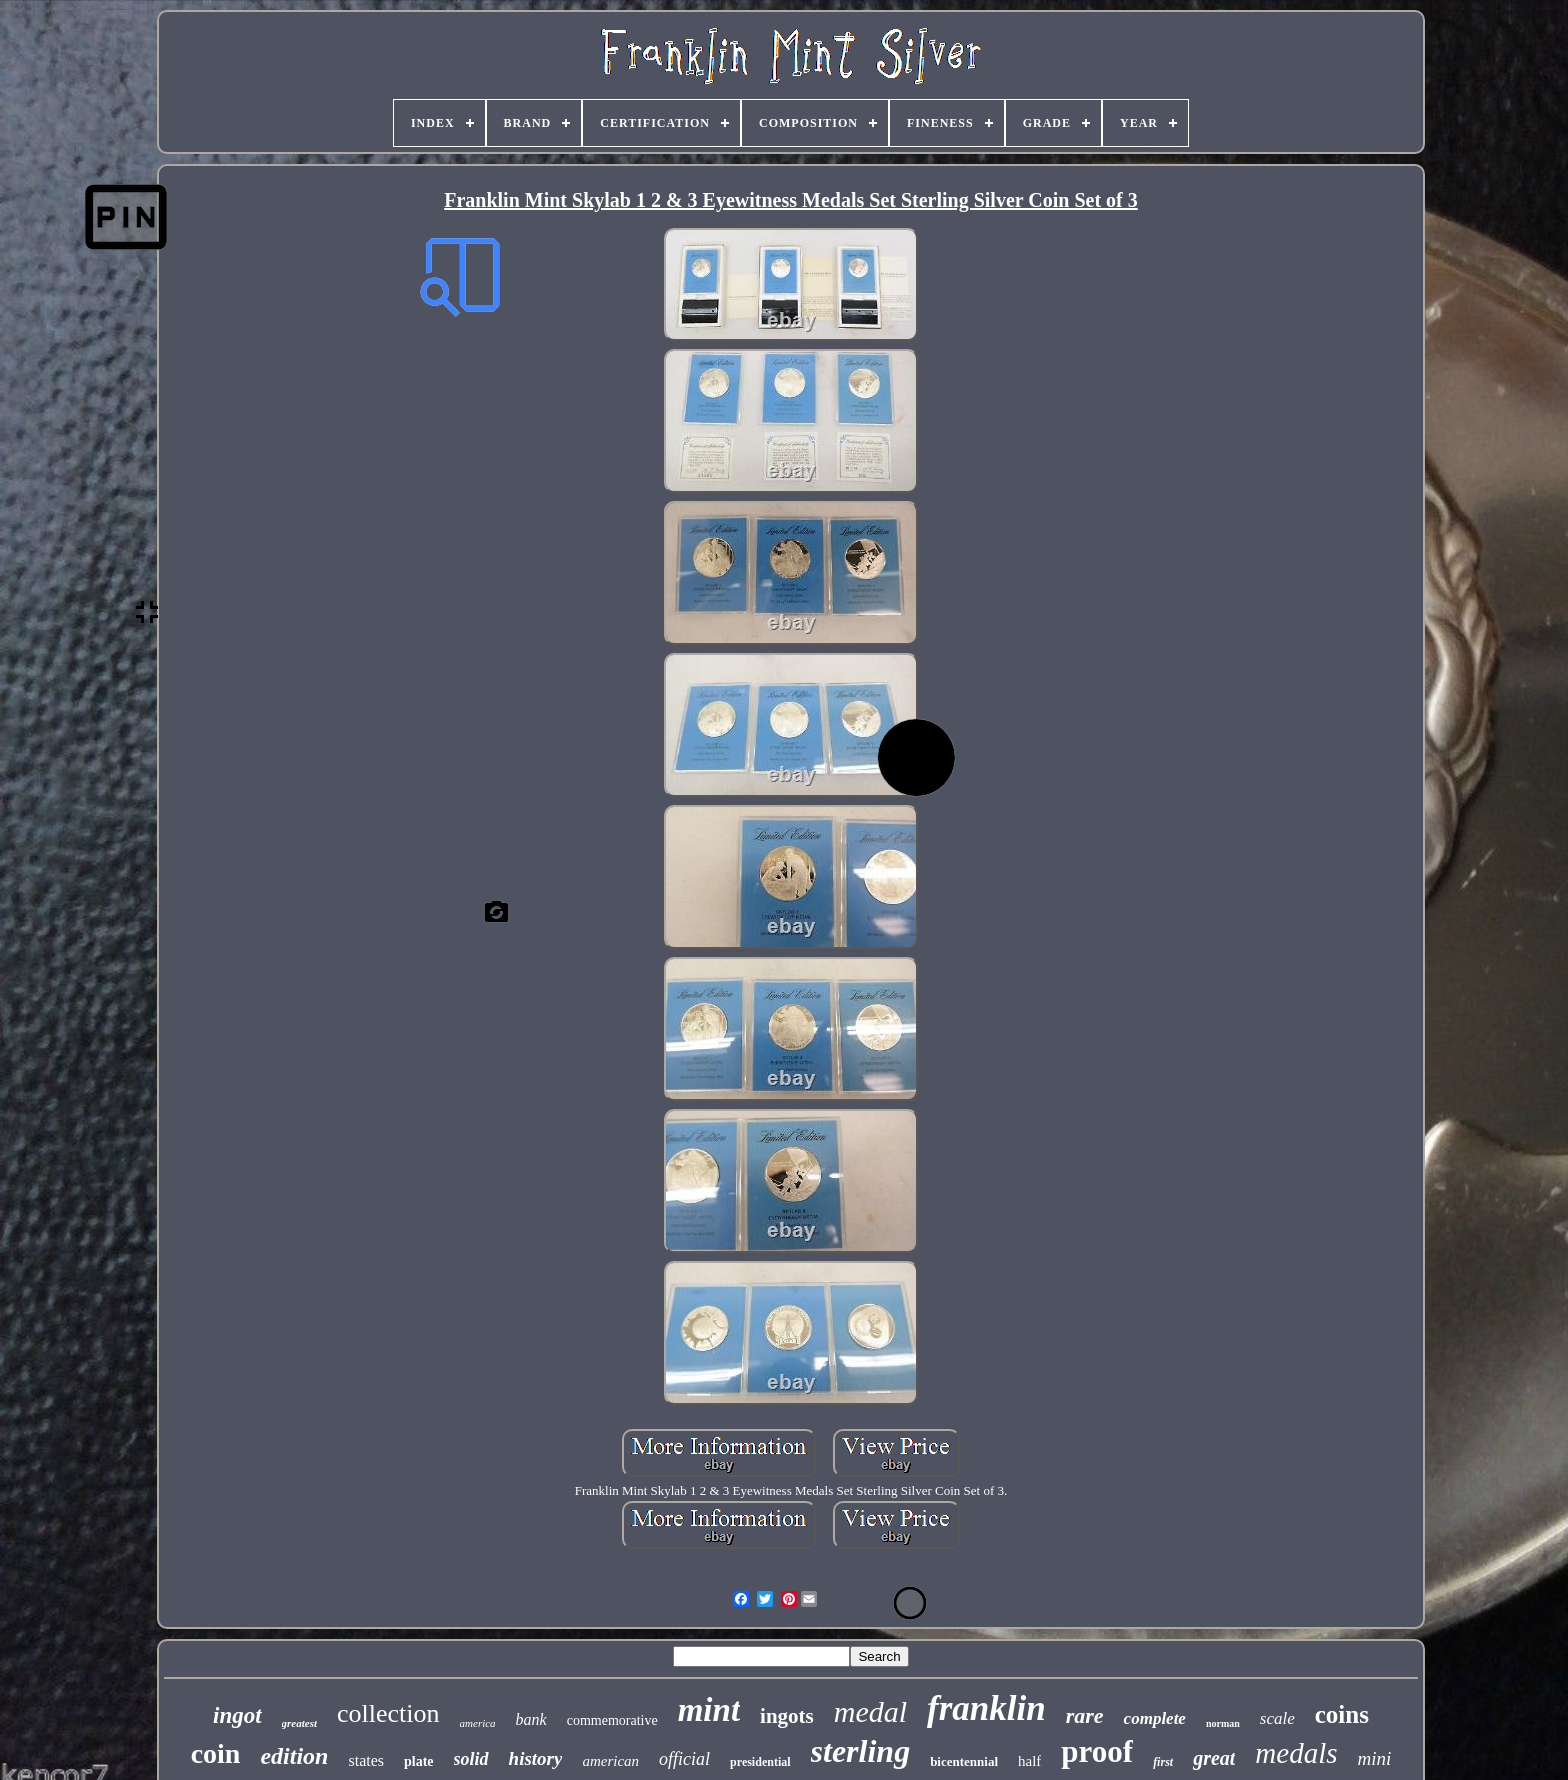 The image size is (1568, 1780). What do you see at coordinates (910, 1603) in the screenshot?
I see `indicates a filled or selected state` at bounding box center [910, 1603].